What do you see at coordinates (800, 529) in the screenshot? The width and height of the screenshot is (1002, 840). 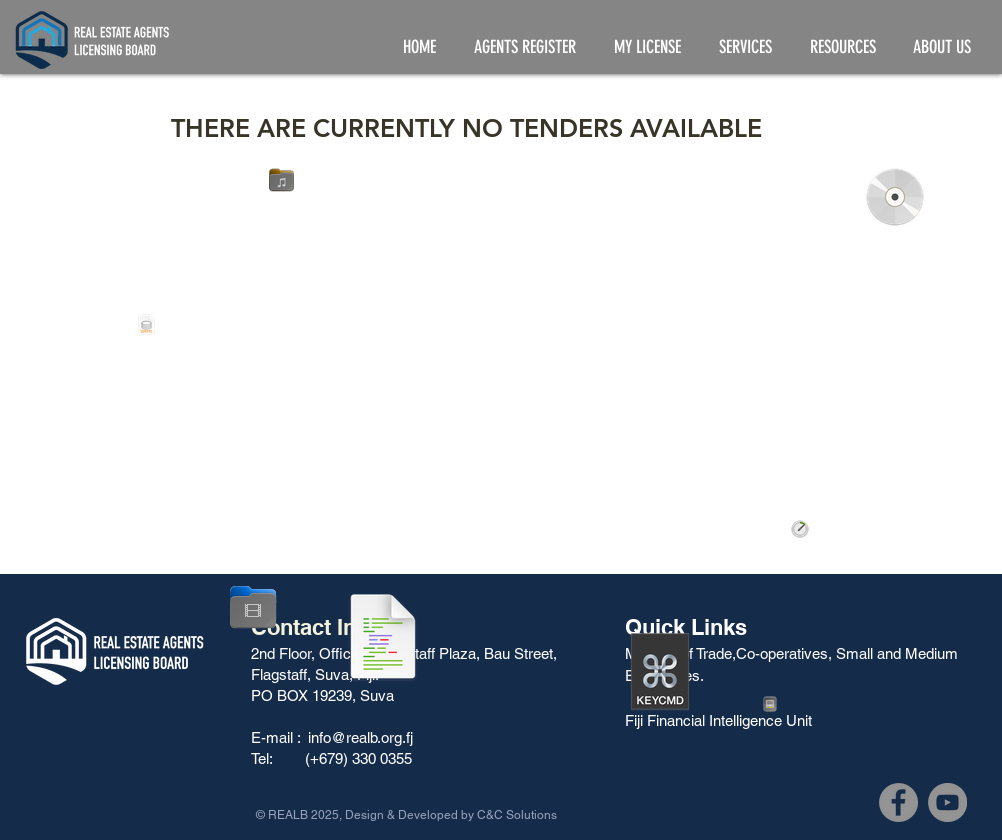 I see `open sysprof system profiler` at bounding box center [800, 529].